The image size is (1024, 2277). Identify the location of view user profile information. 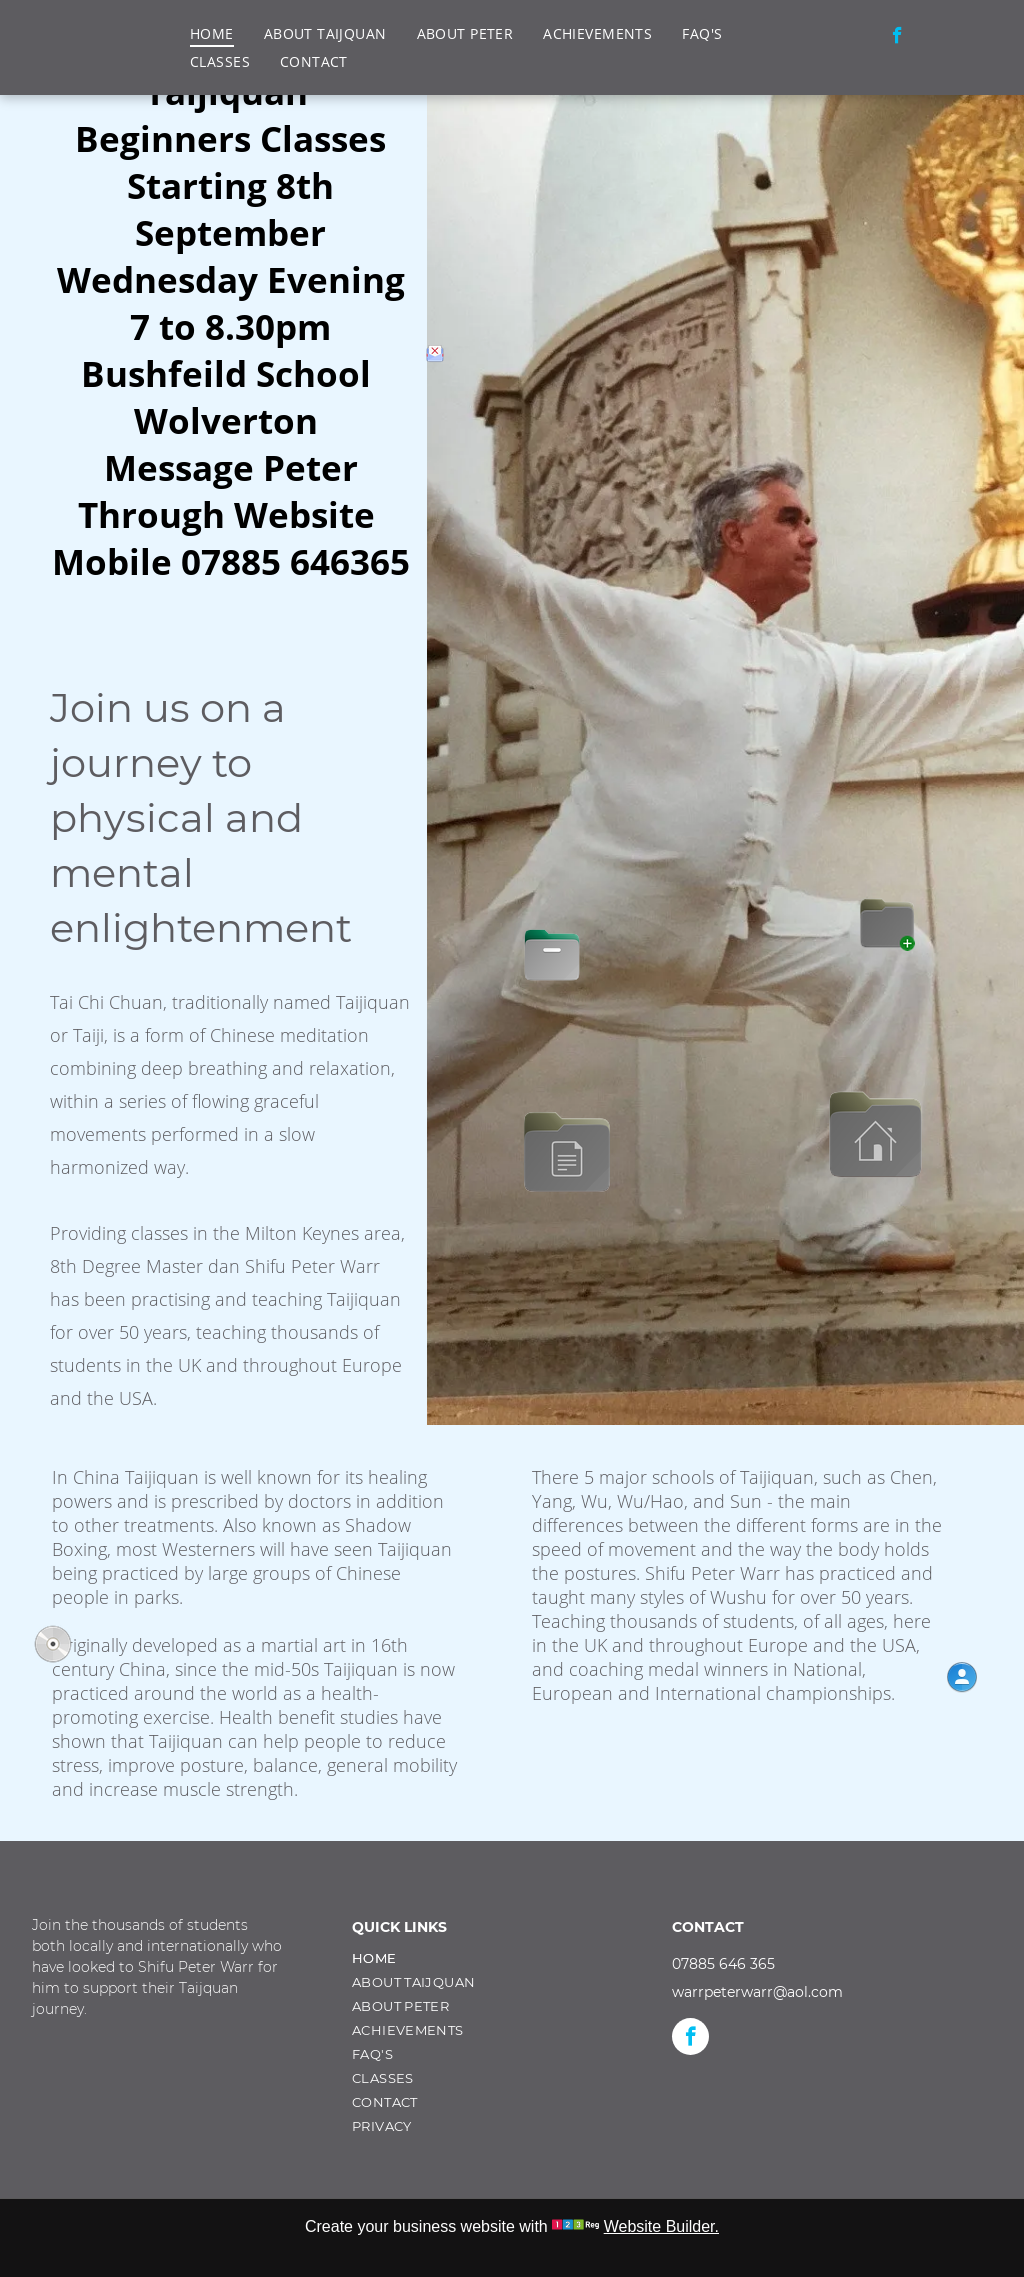
(962, 1677).